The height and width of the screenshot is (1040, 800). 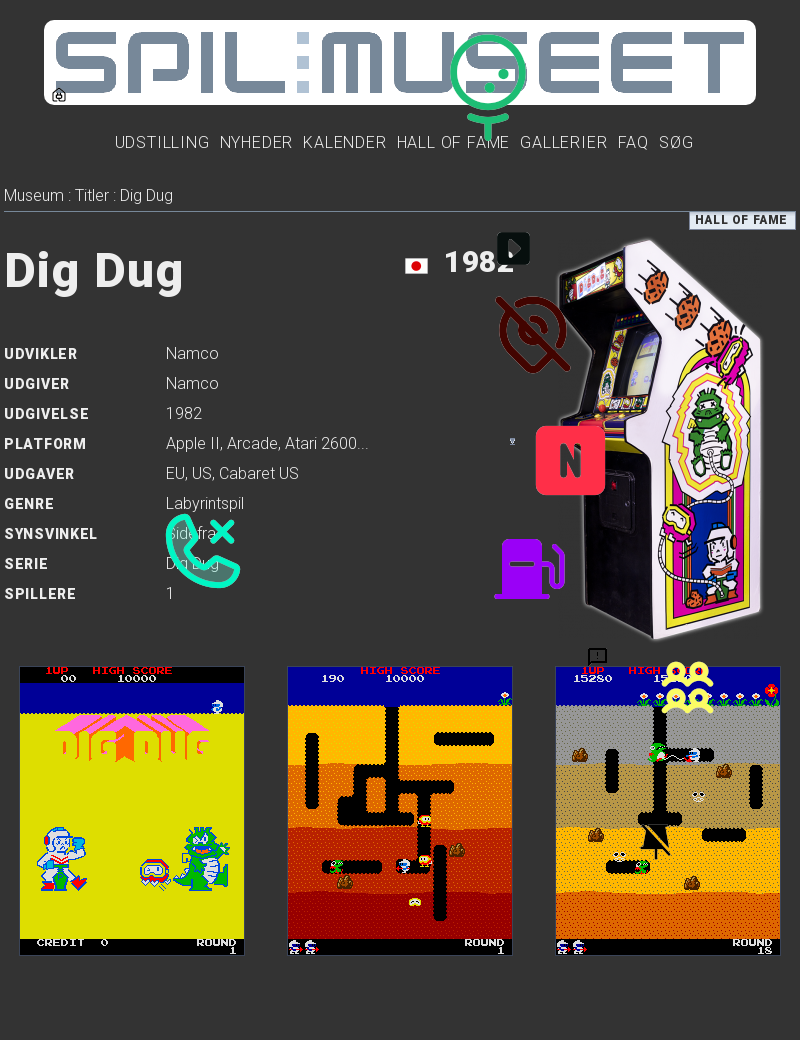 I want to click on unpin this item, so click(x=656, y=840).